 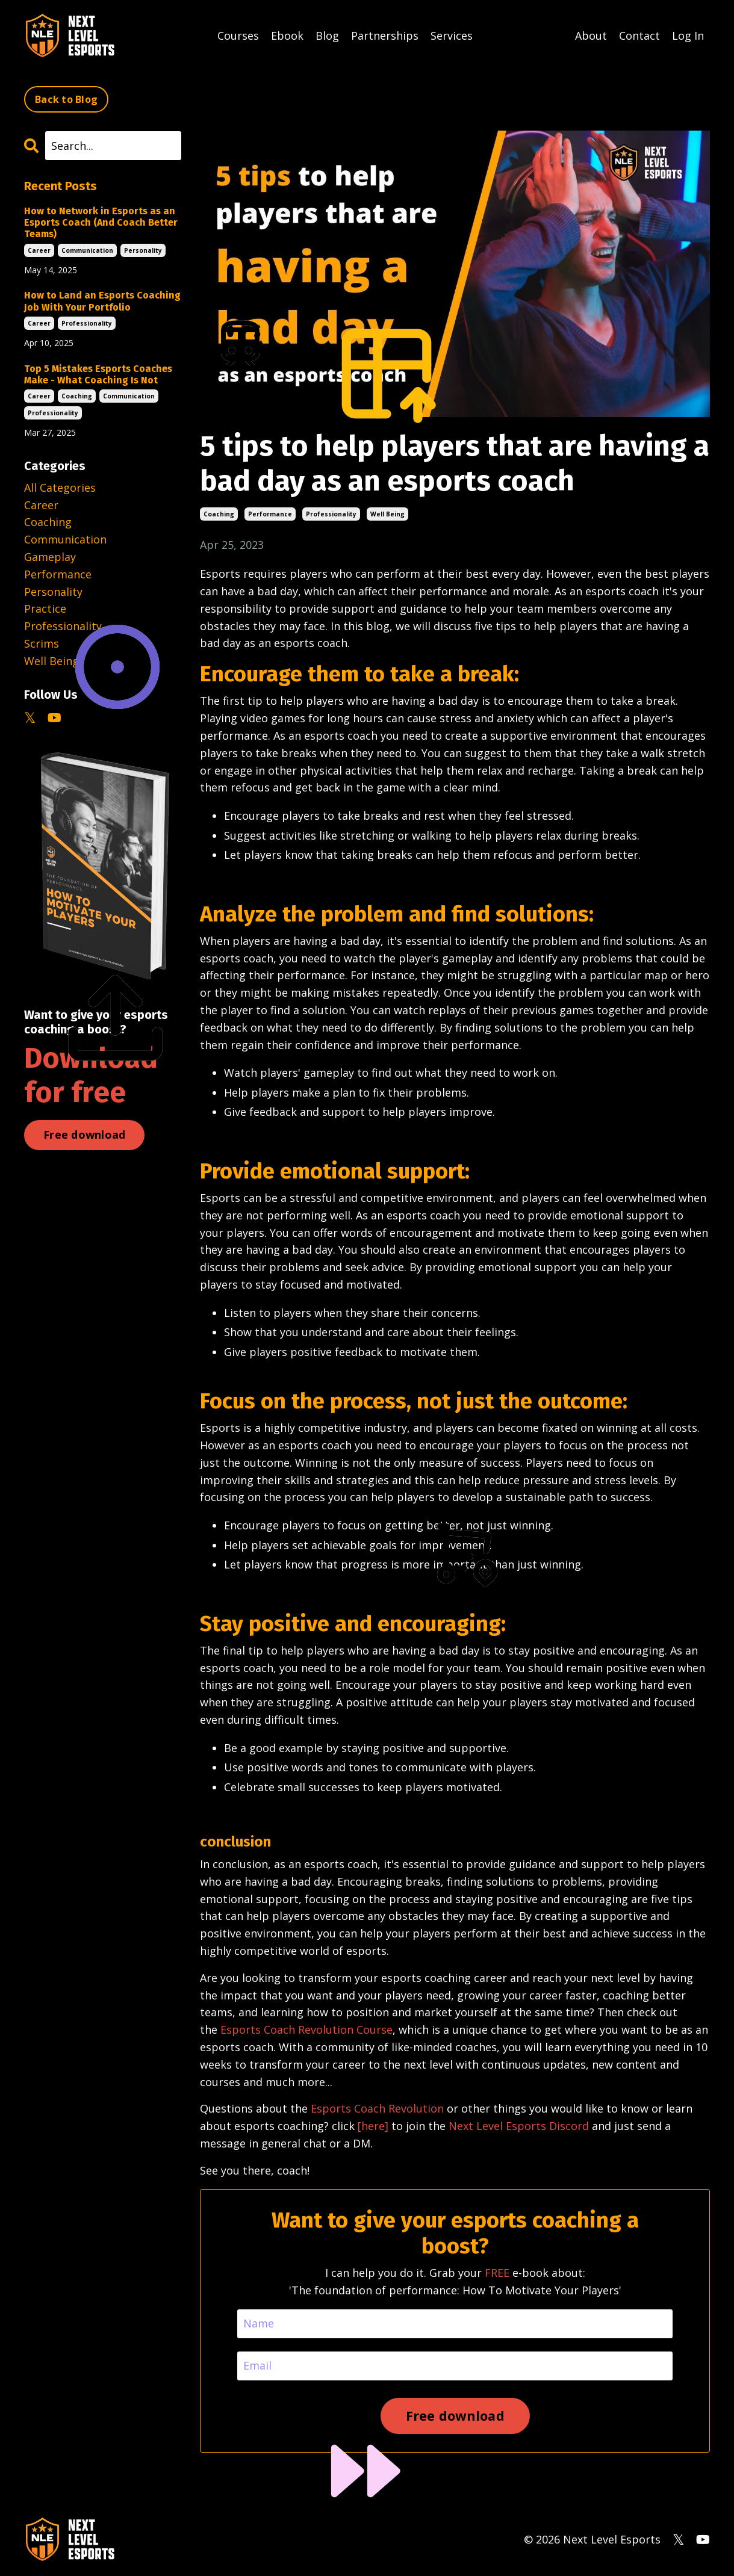 I want to click on import data into a table, so click(x=387, y=374).